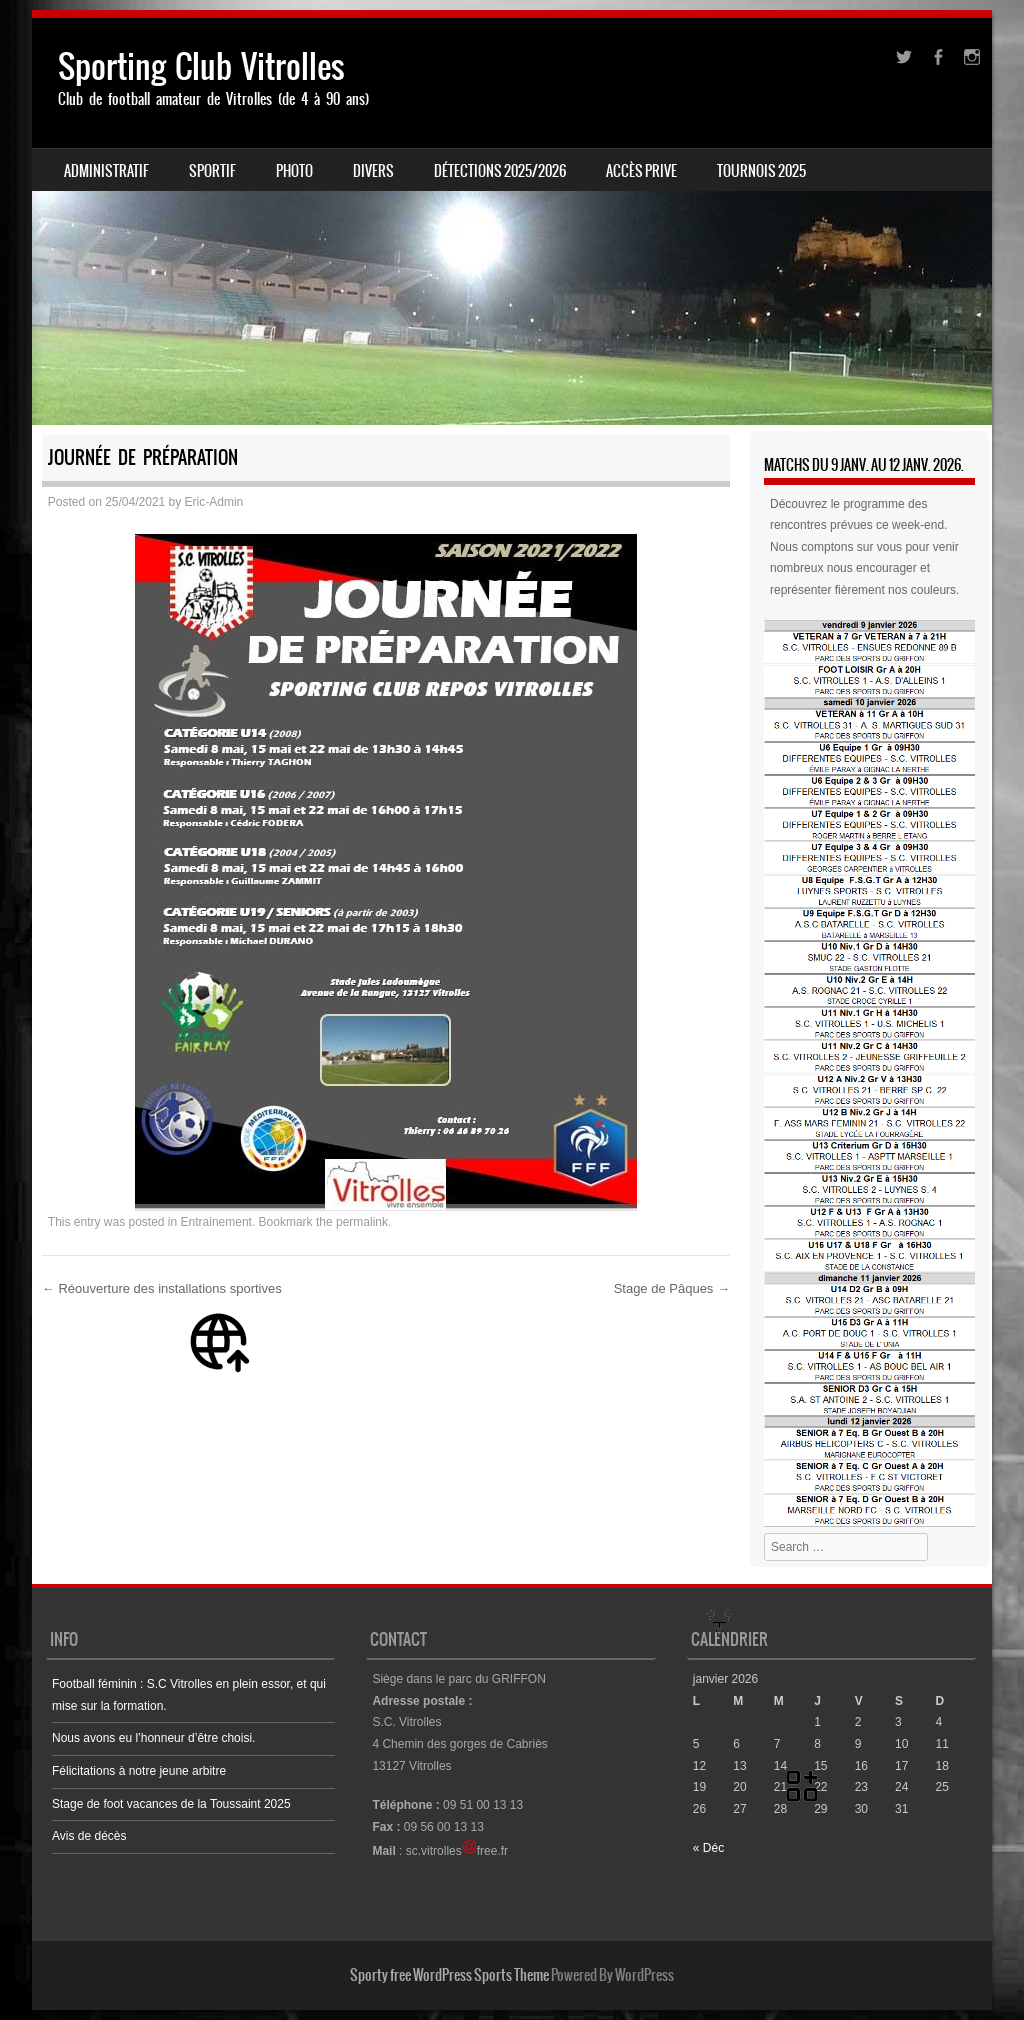 The width and height of the screenshot is (1024, 2020). Describe the element at coordinates (802, 1786) in the screenshot. I see `open app drawer or menu` at that location.